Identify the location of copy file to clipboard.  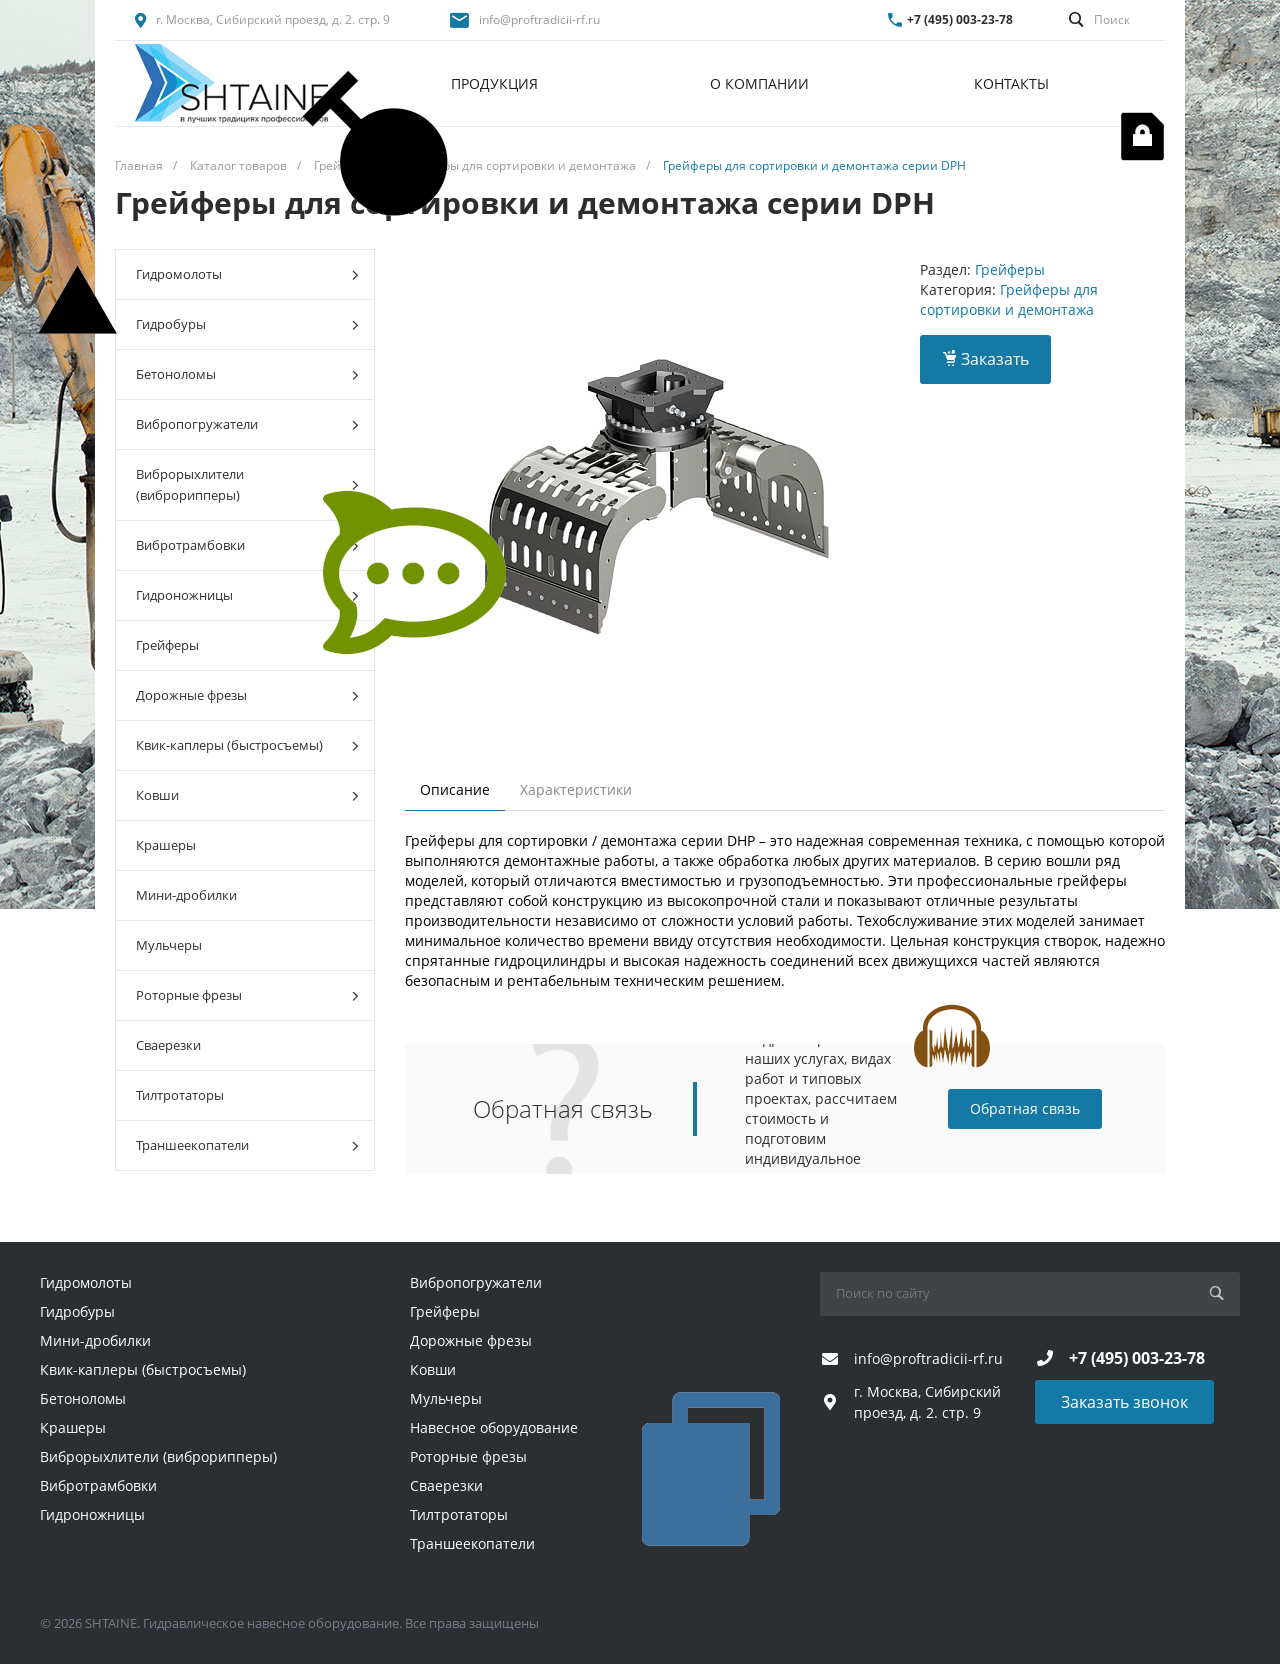
(711, 1469).